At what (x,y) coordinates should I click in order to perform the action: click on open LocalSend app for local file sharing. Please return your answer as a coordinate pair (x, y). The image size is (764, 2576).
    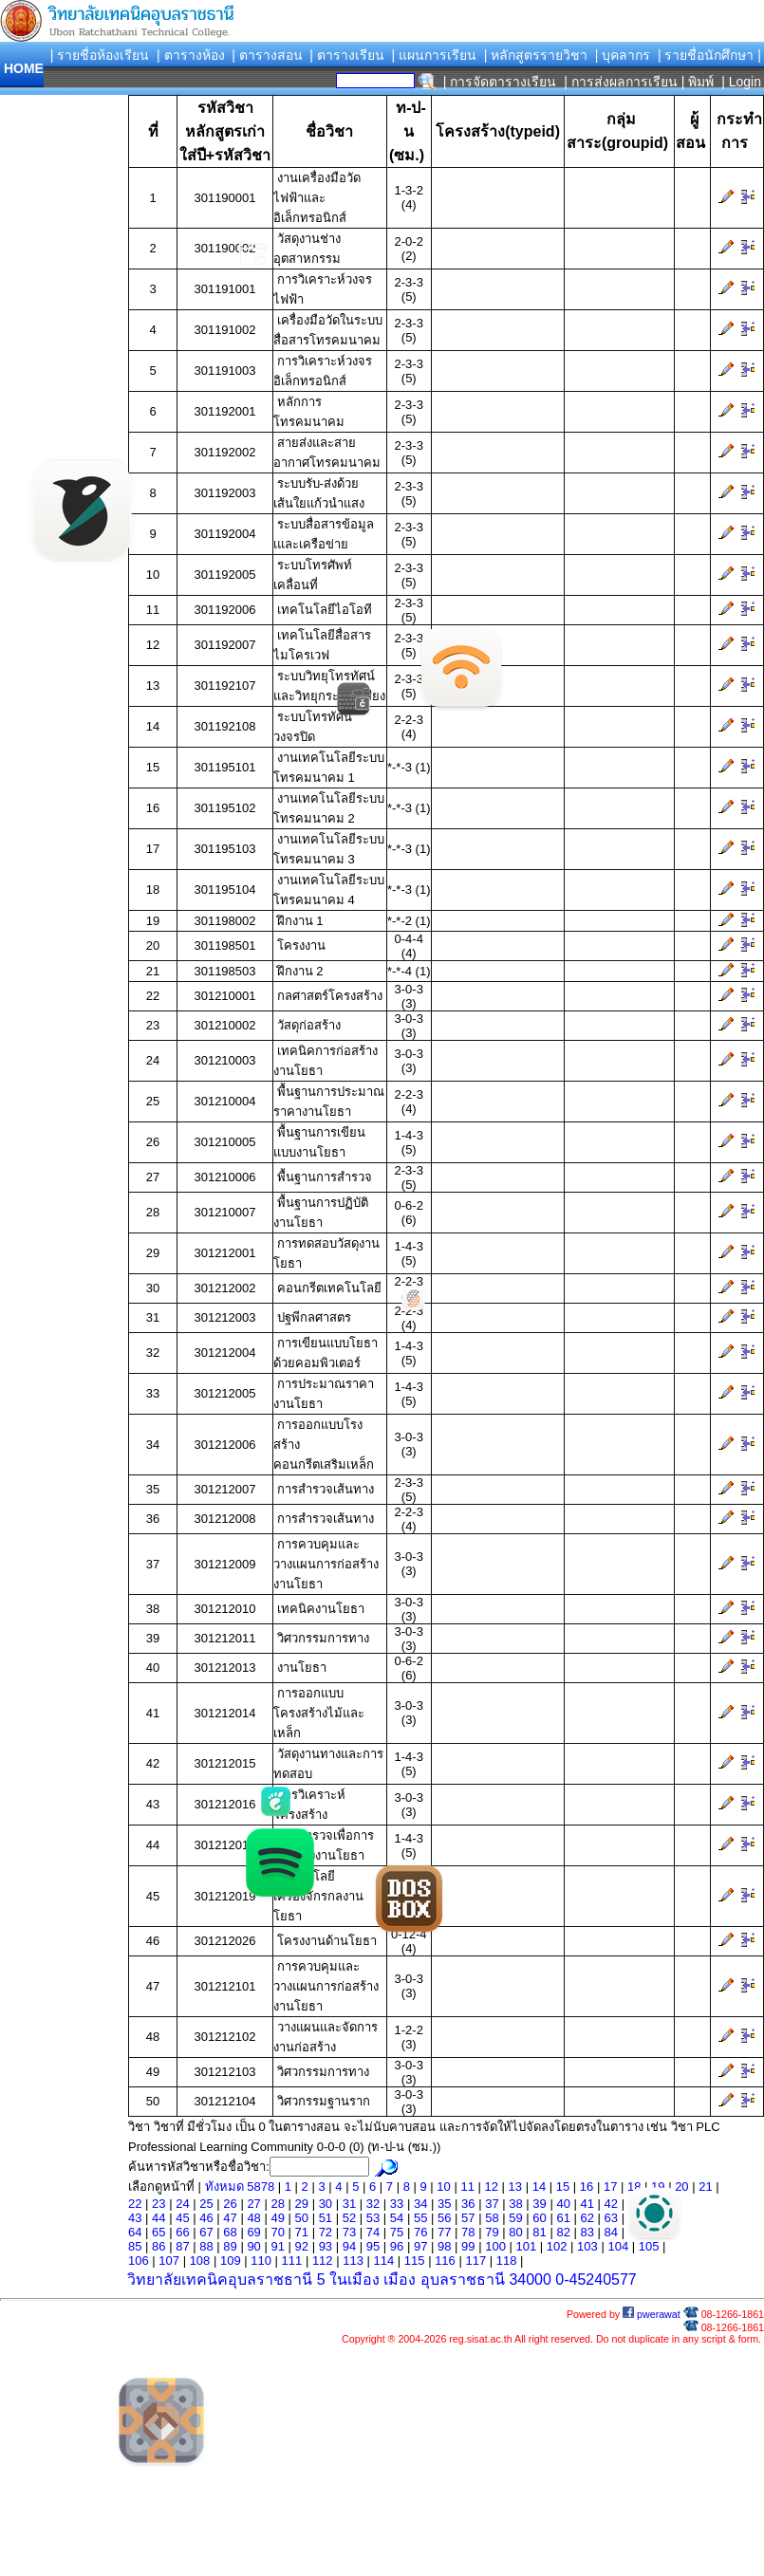
    Looking at the image, I should click on (654, 2213).